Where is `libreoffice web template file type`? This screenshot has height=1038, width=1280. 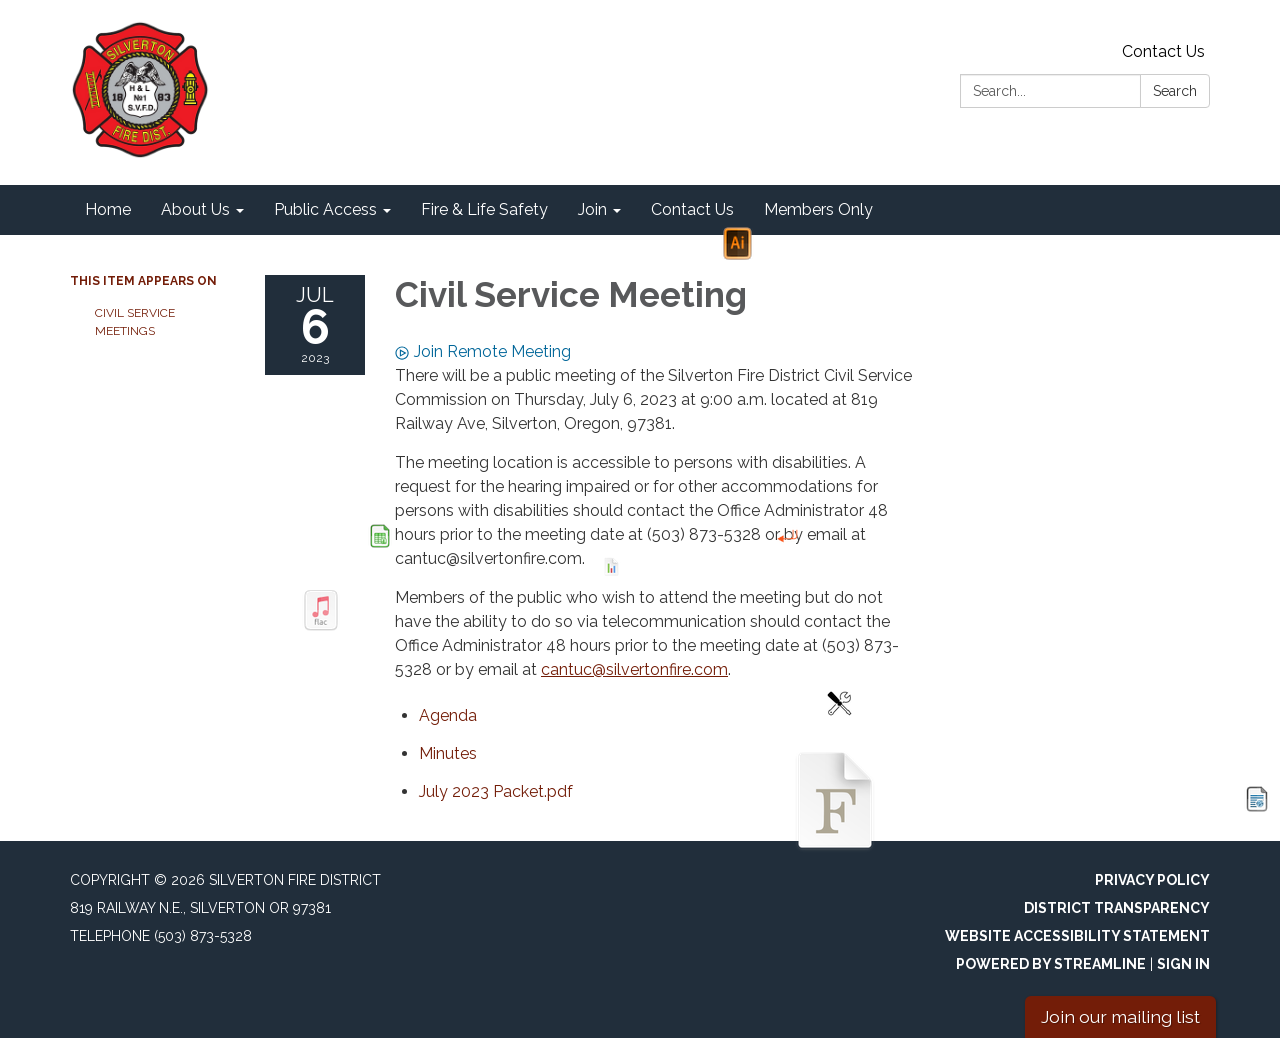 libreoffice web template file type is located at coordinates (1257, 799).